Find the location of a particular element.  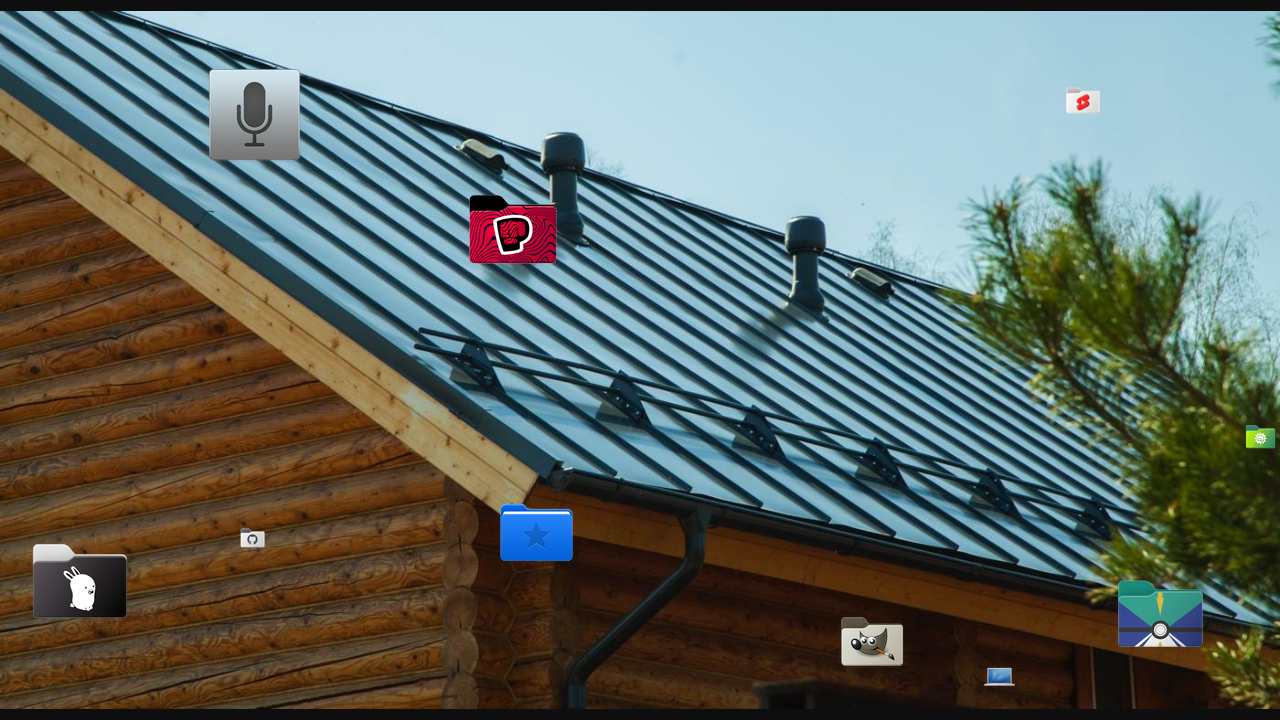

open github repository folder is located at coordinates (252, 538).